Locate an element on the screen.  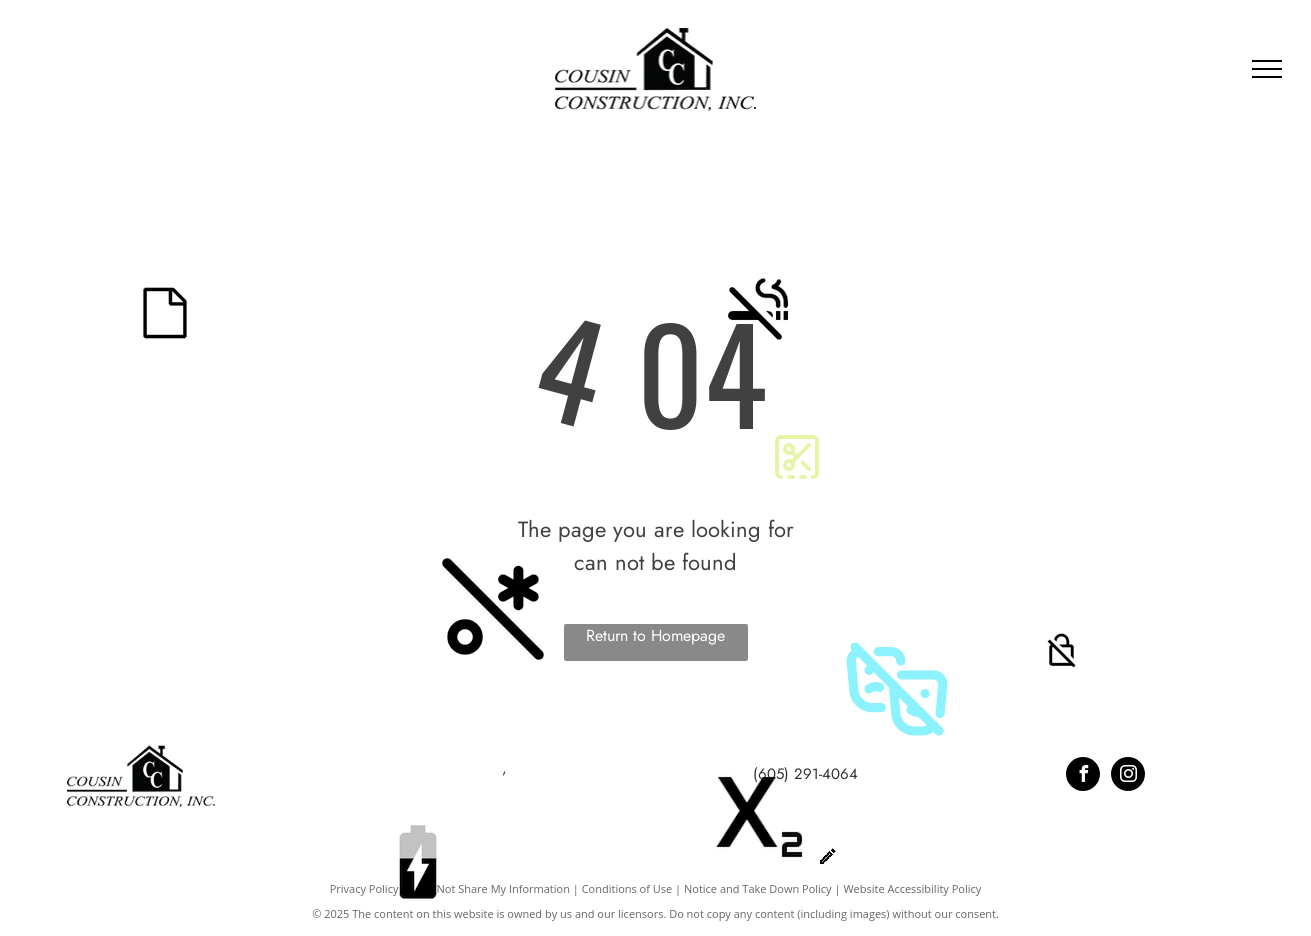
cut or crop selection area is located at coordinates (797, 457).